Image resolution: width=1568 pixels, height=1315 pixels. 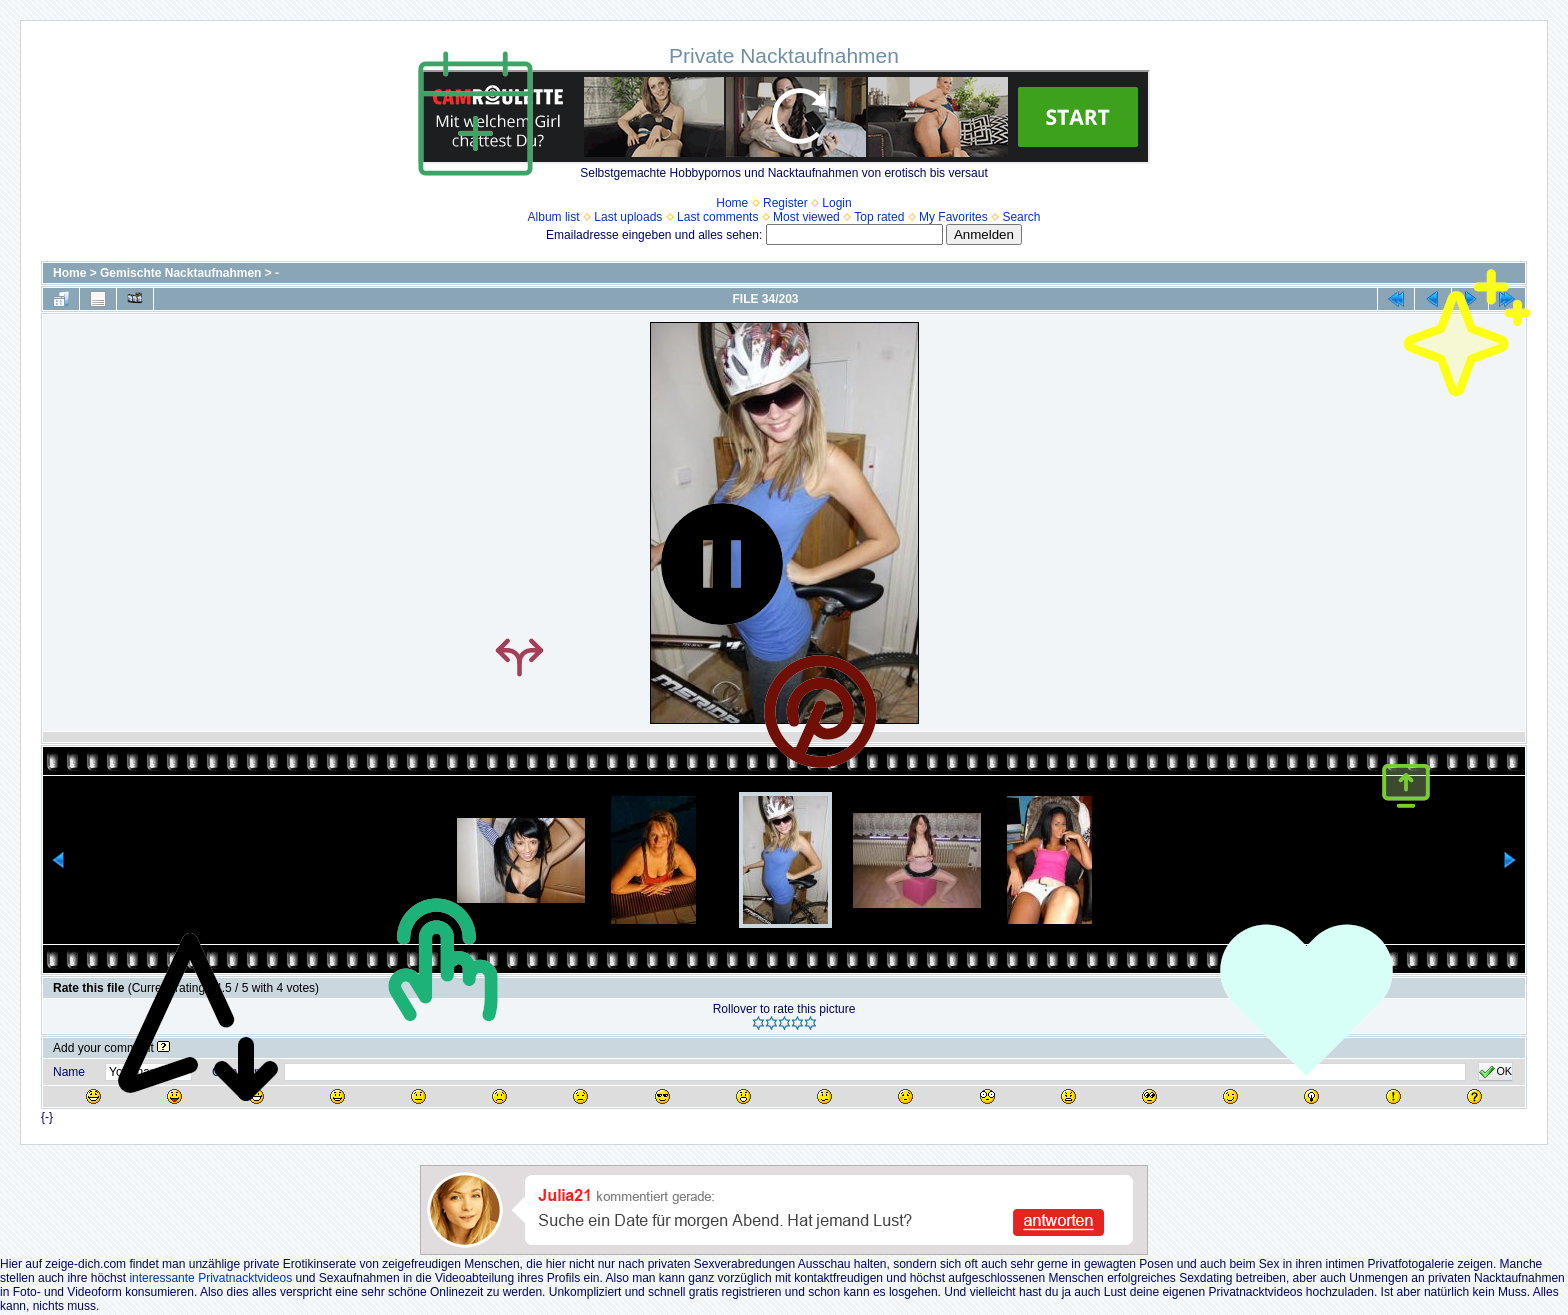 What do you see at coordinates (475, 118) in the screenshot?
I see `add a new event to the calendar` at bounding box center [475, 118].